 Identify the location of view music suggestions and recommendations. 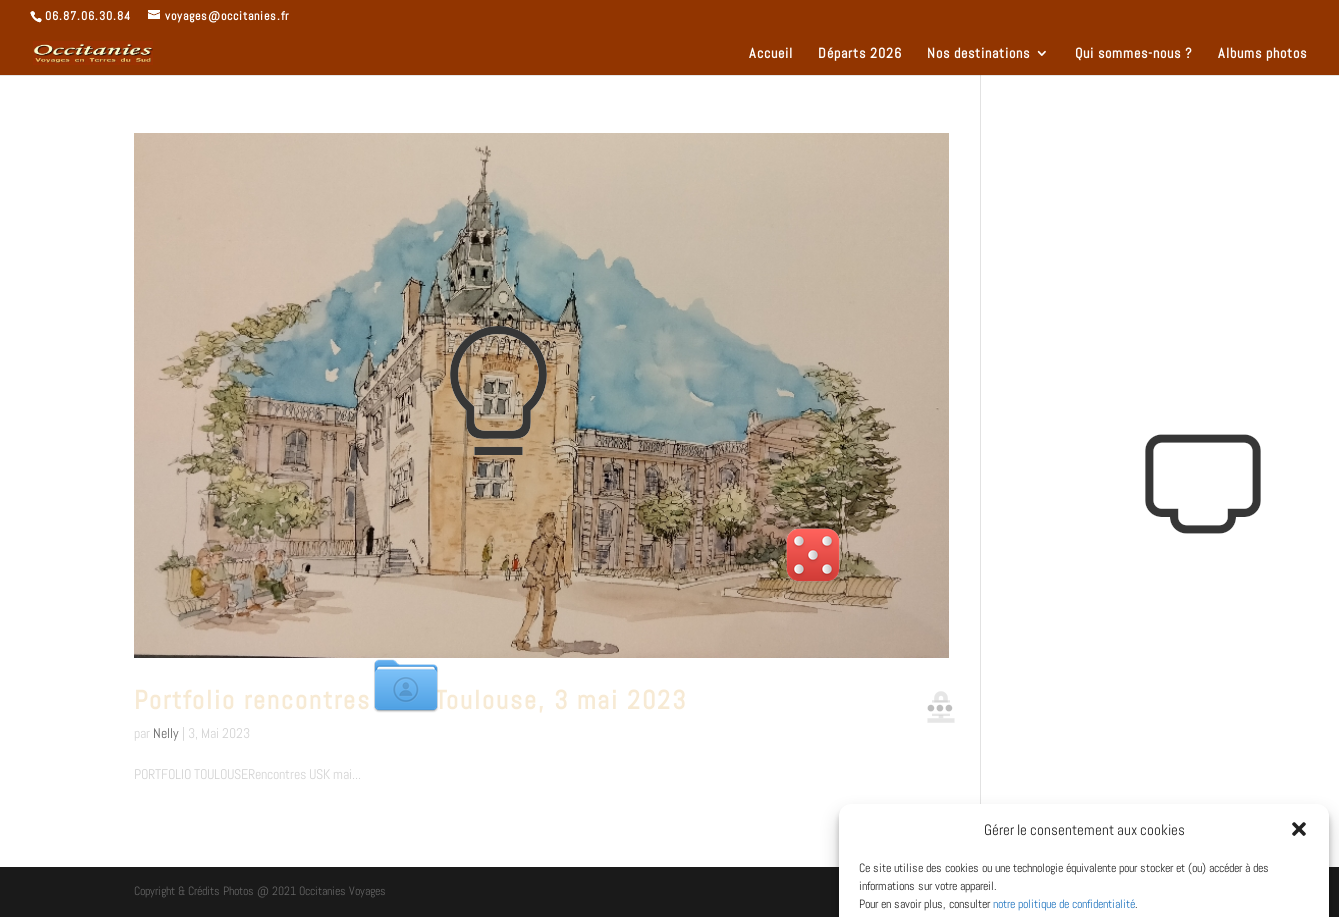
(498, 390).